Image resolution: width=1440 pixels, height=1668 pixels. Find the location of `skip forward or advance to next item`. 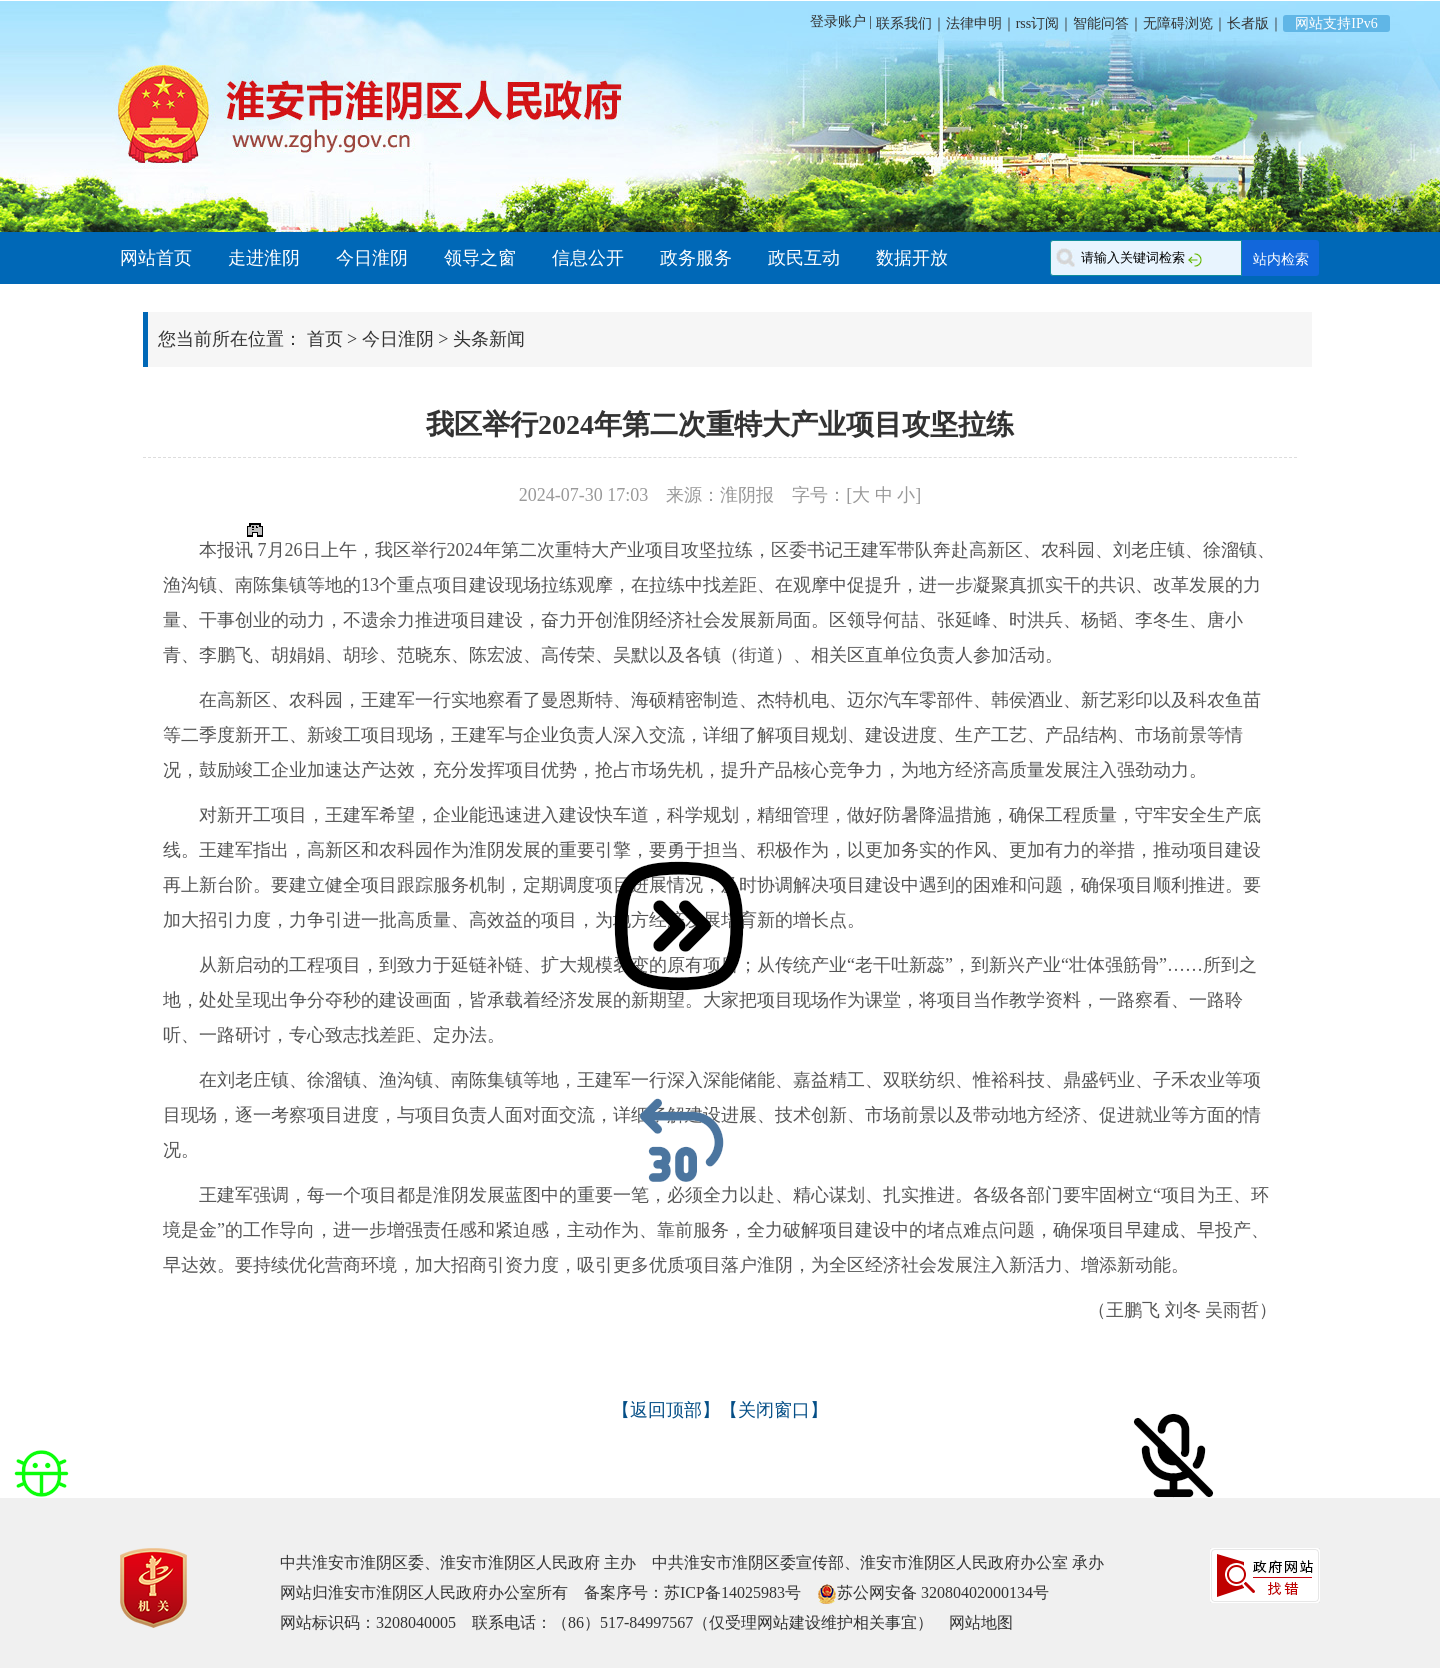

skip forward or advance to next item is located at coordinates (679, 926).